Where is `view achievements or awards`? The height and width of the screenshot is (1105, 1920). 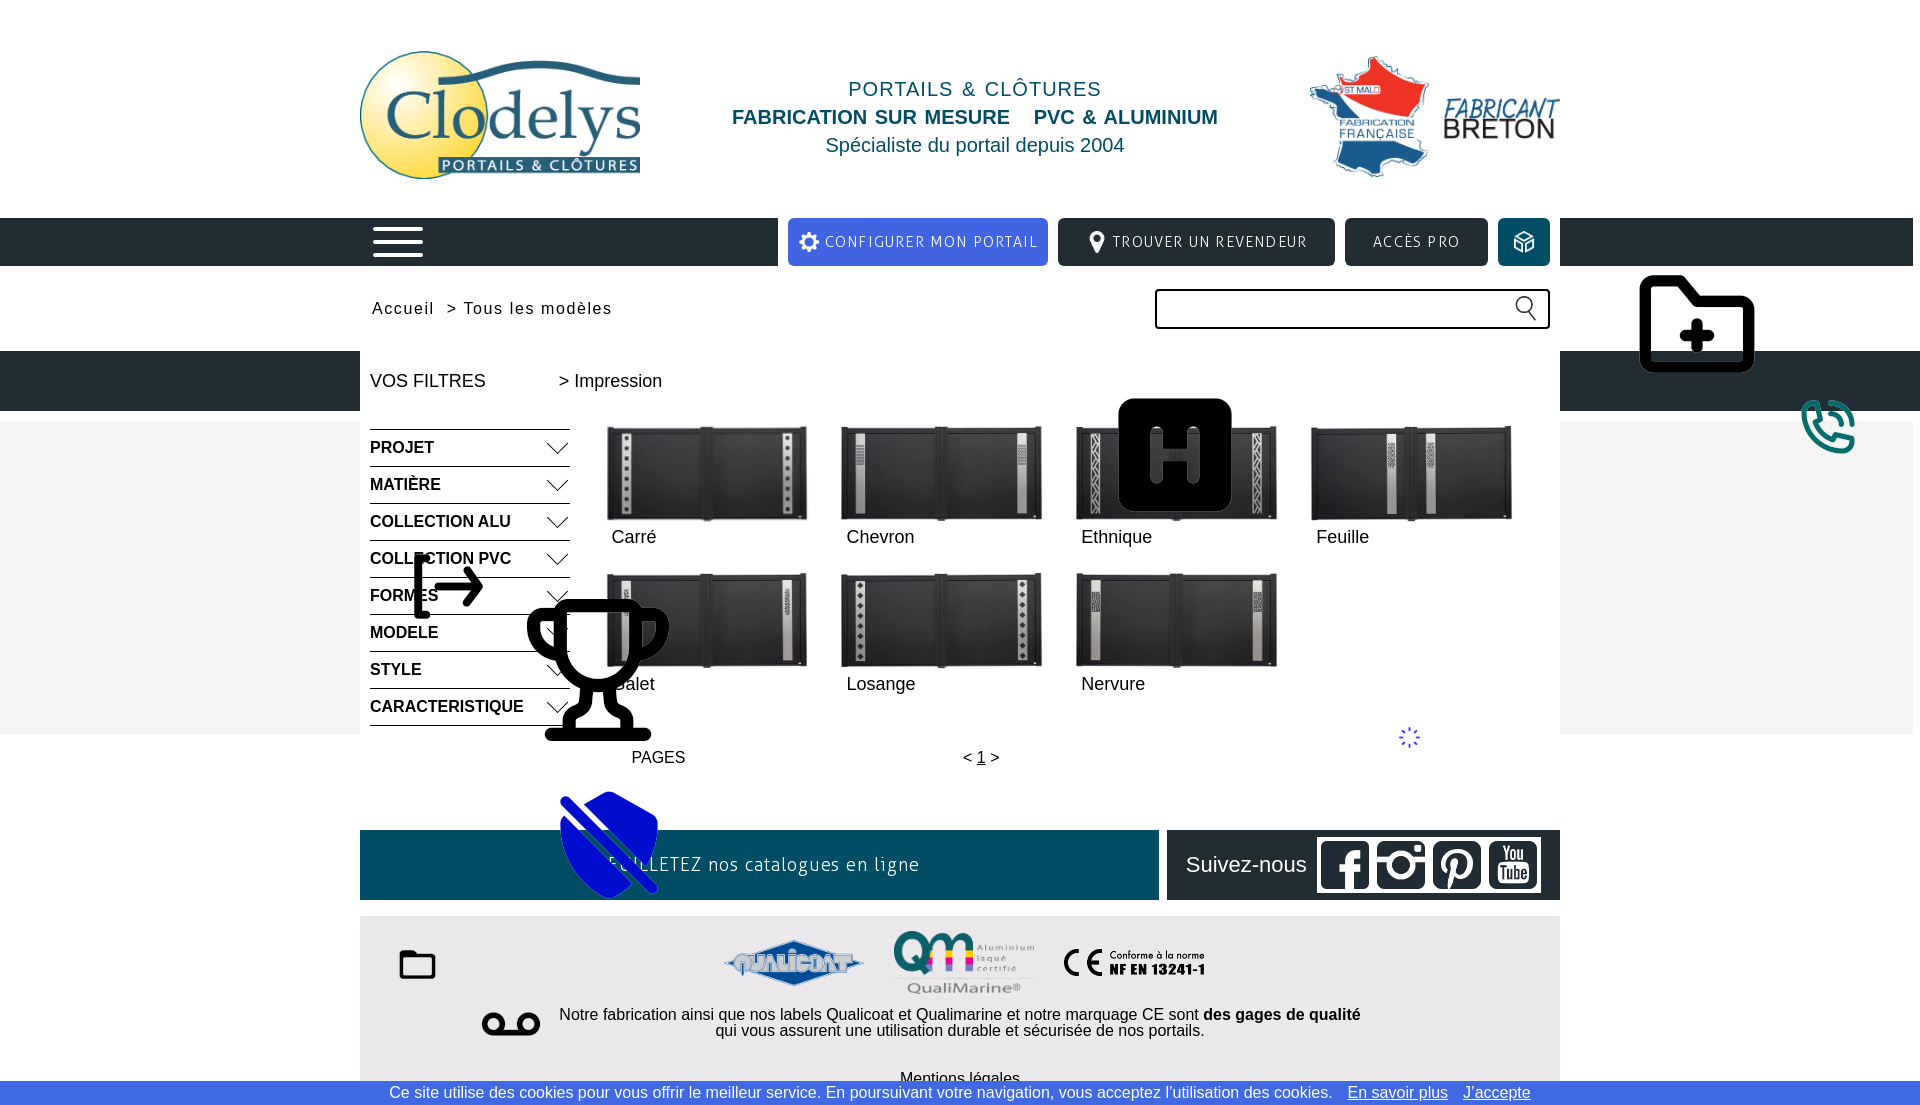 view achievements or awards is located at coordinates (598, 670).